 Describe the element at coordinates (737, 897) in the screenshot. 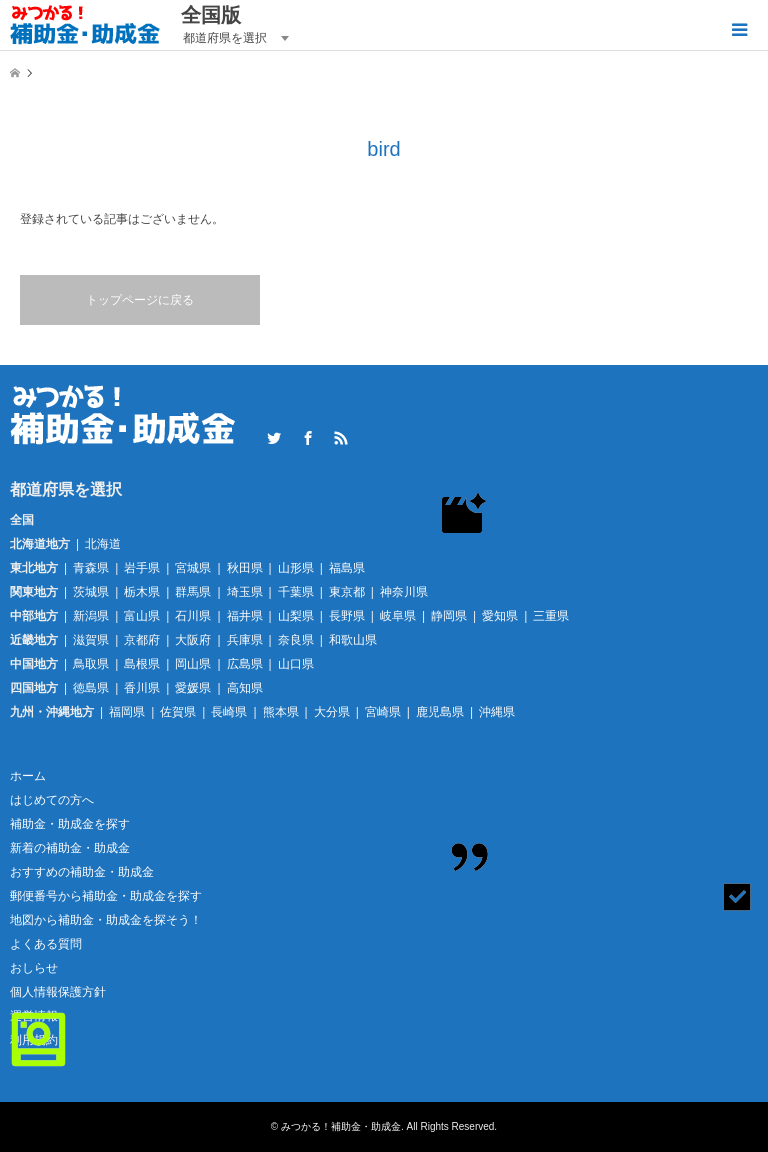

I see `indicates a selected or completed item` at that location.